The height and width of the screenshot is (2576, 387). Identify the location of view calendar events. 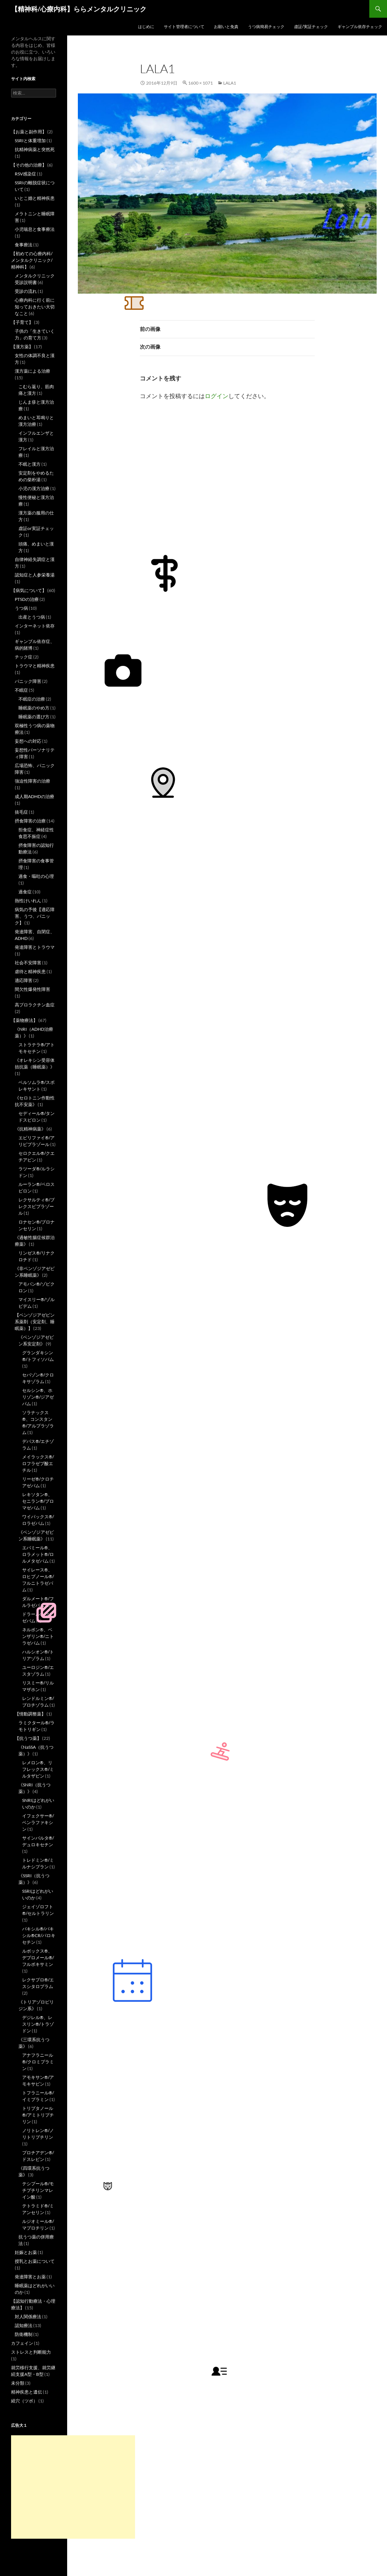
(132, 1982).